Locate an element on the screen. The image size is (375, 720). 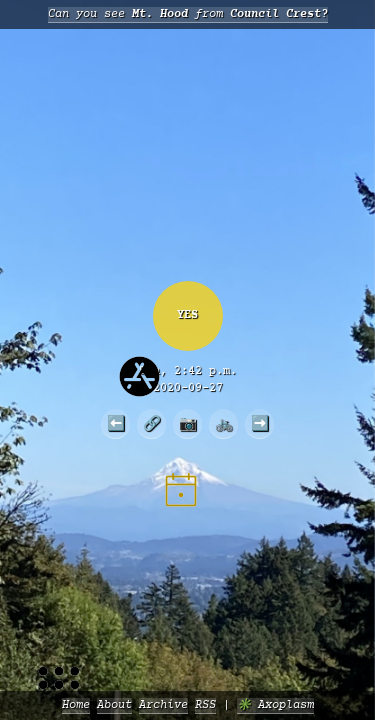
open the app store is located at coordinates (139, 376).